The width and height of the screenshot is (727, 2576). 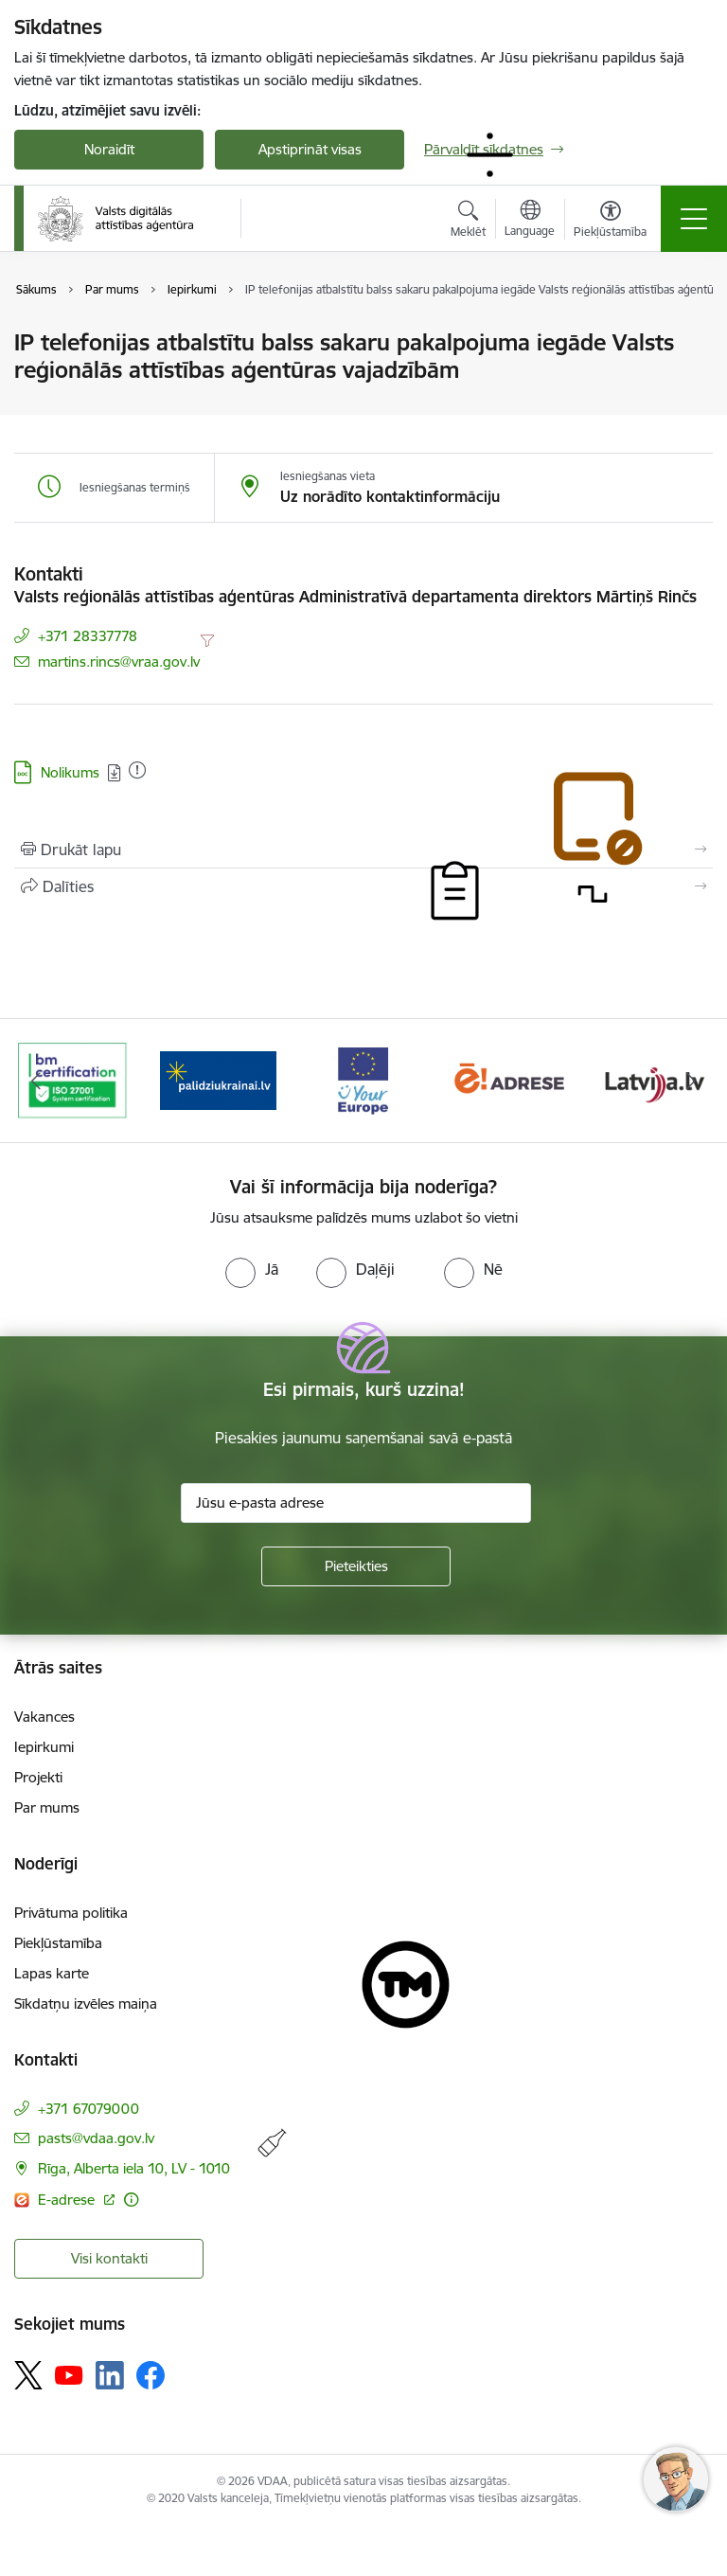 What do you see at coordinates (593, 894) in the screenshot?
I see `toggle square wave audio output` at bounding box center [593, 894].